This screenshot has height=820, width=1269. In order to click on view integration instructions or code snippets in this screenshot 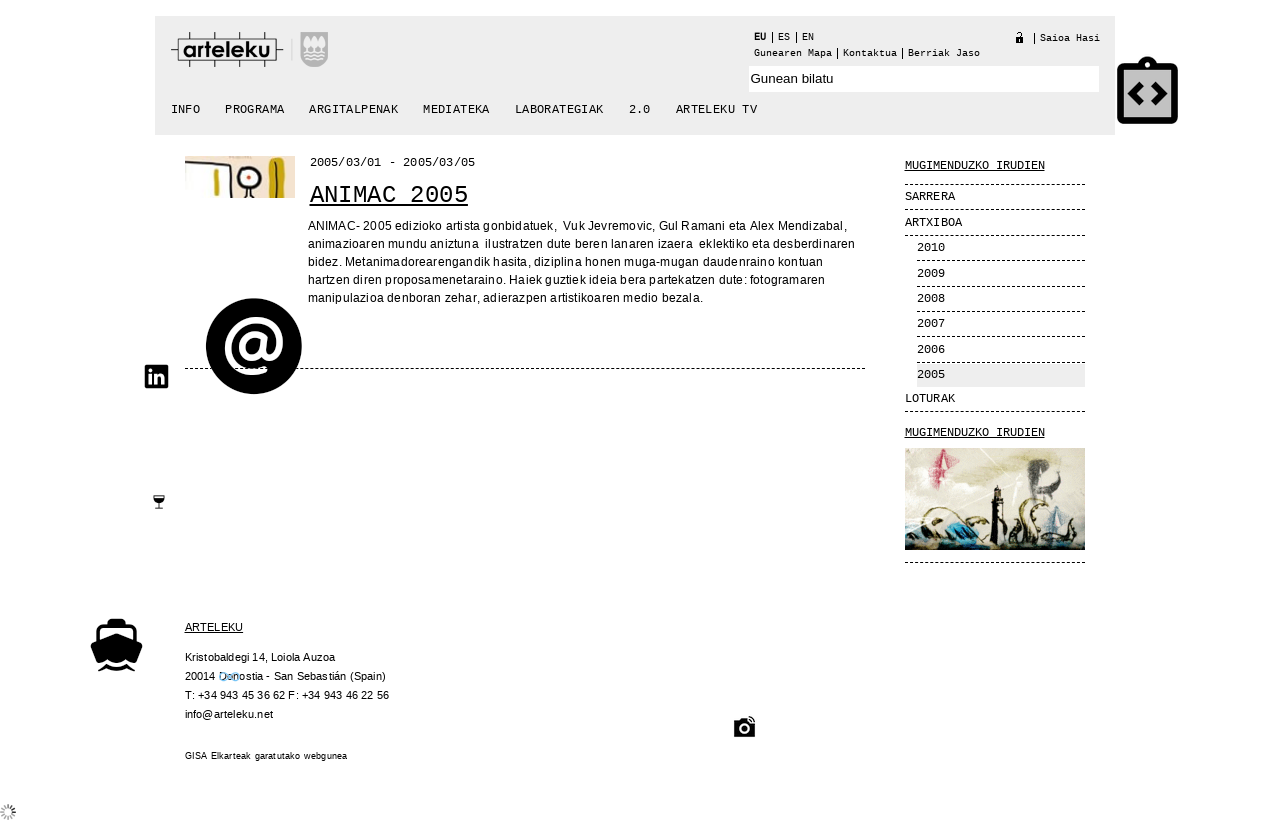, I will do `click(1147, 93)`.